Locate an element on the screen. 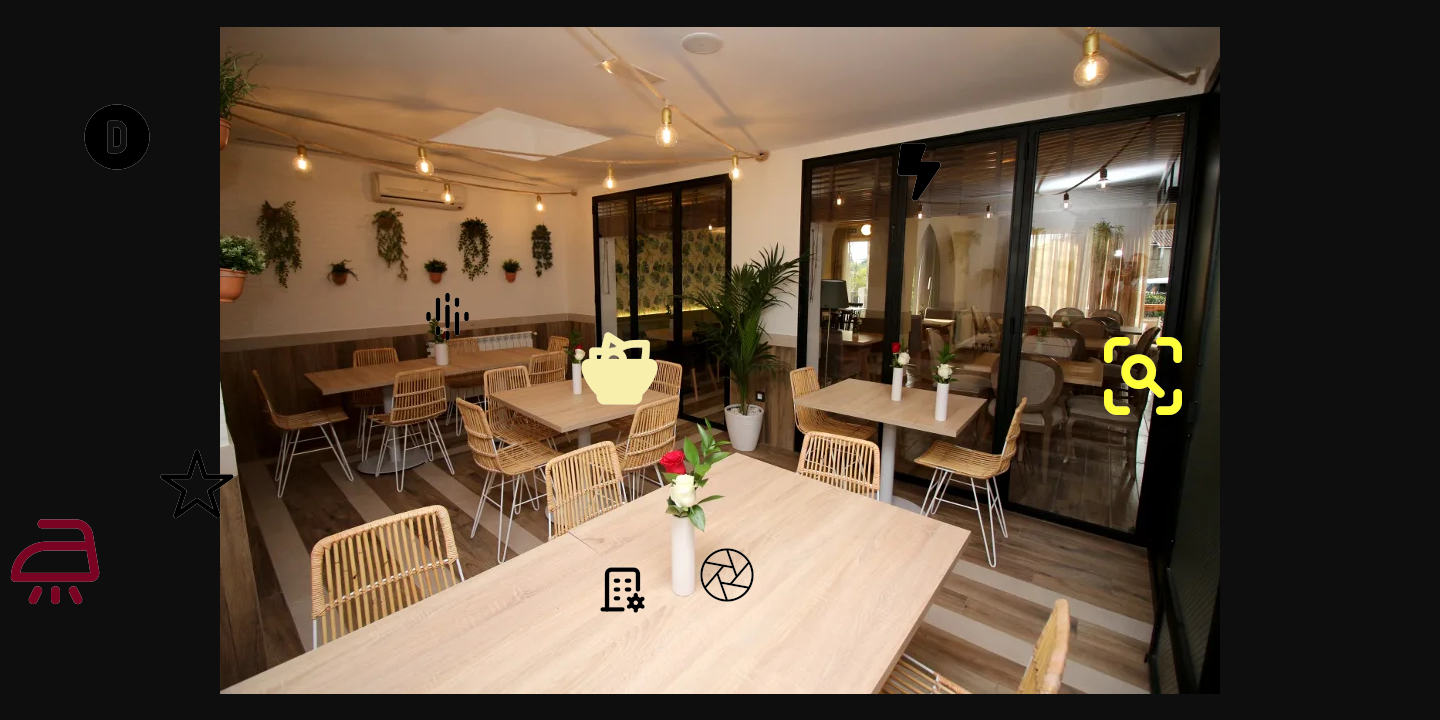 This screenshot has width=1440, height=720. indicates steam iron setting available is located at coordinates (55, 559).